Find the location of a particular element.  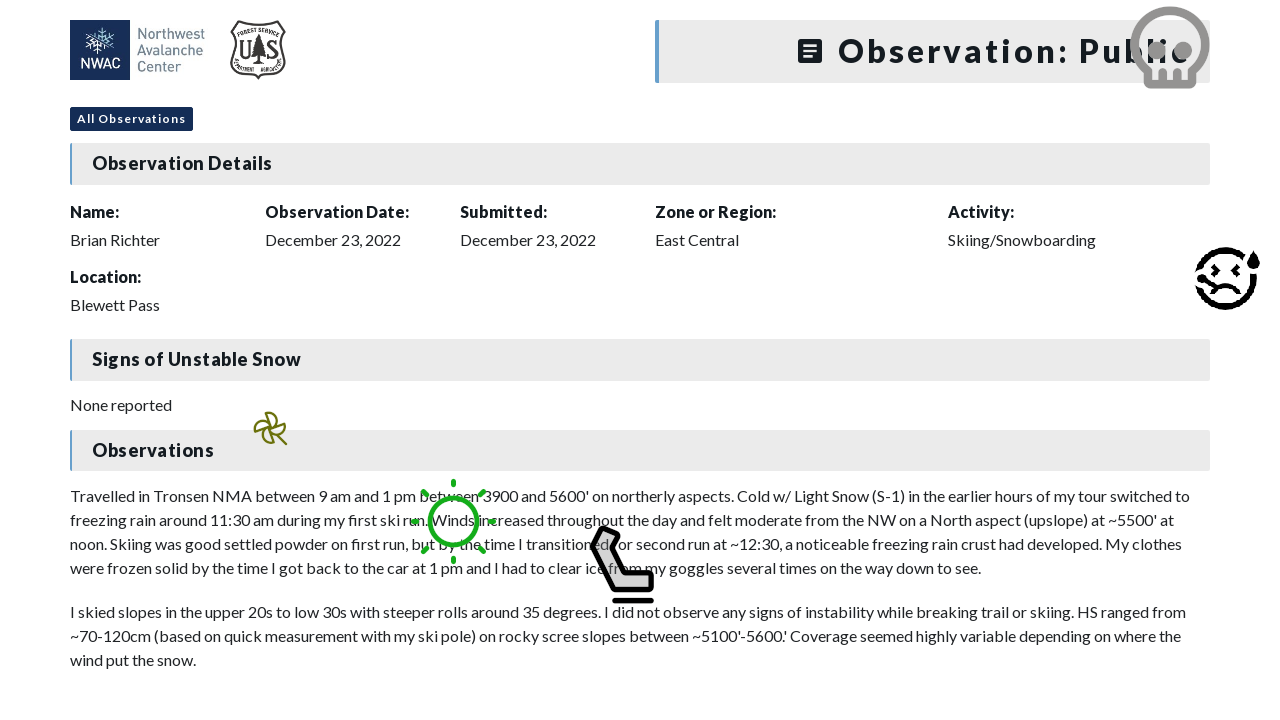

decorative or playful element indicating fun or whimsy is located at coordinates (271, 429).